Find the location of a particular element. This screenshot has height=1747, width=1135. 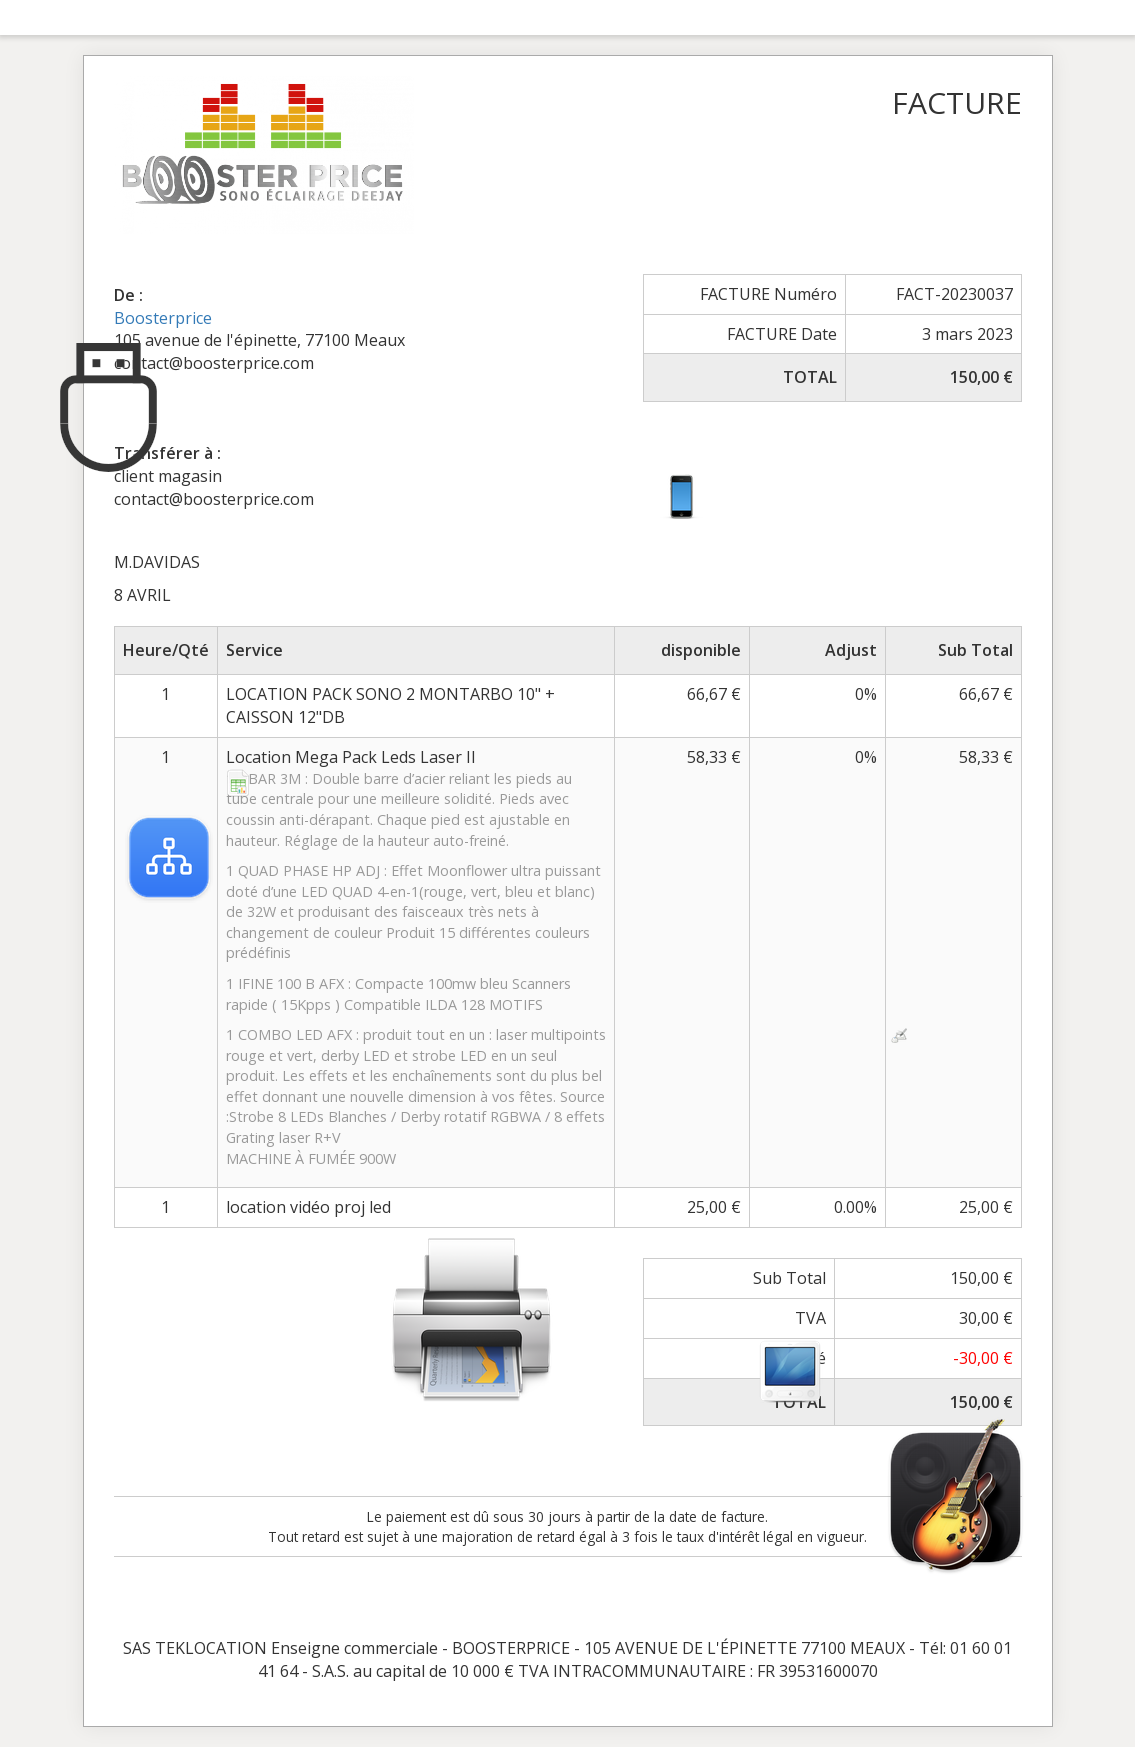

access network connection settings is located at coordinates (169, 859).